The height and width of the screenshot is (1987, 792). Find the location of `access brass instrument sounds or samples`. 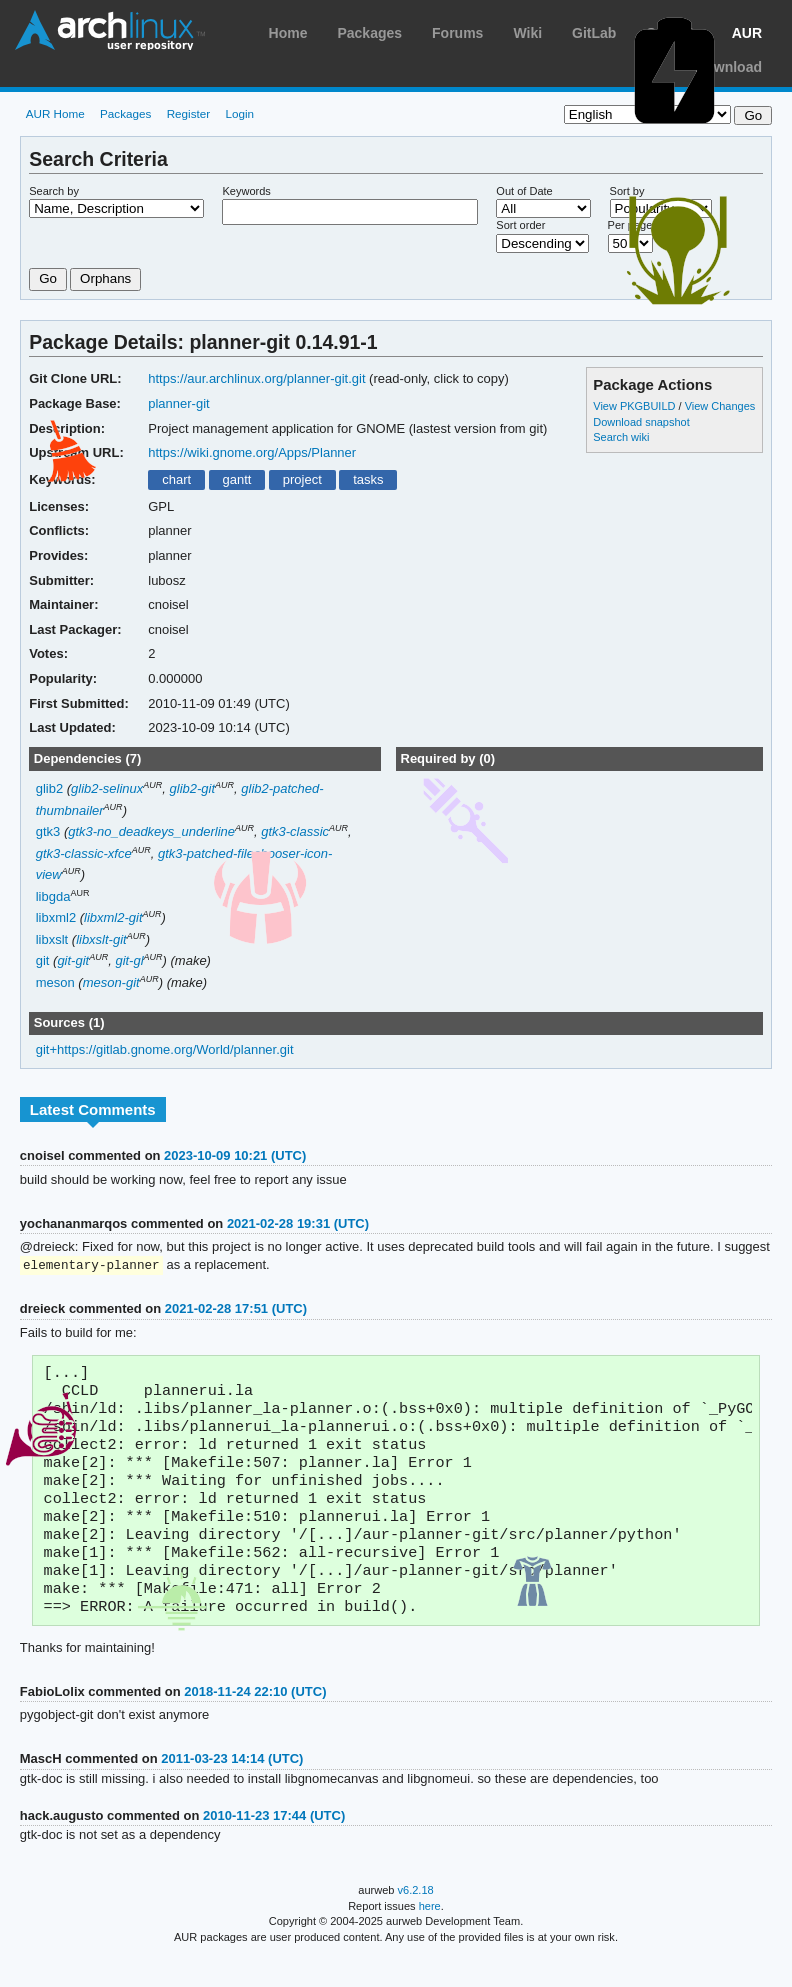

access brass instrument sounds or samples is located at coordinates (41, 1429).